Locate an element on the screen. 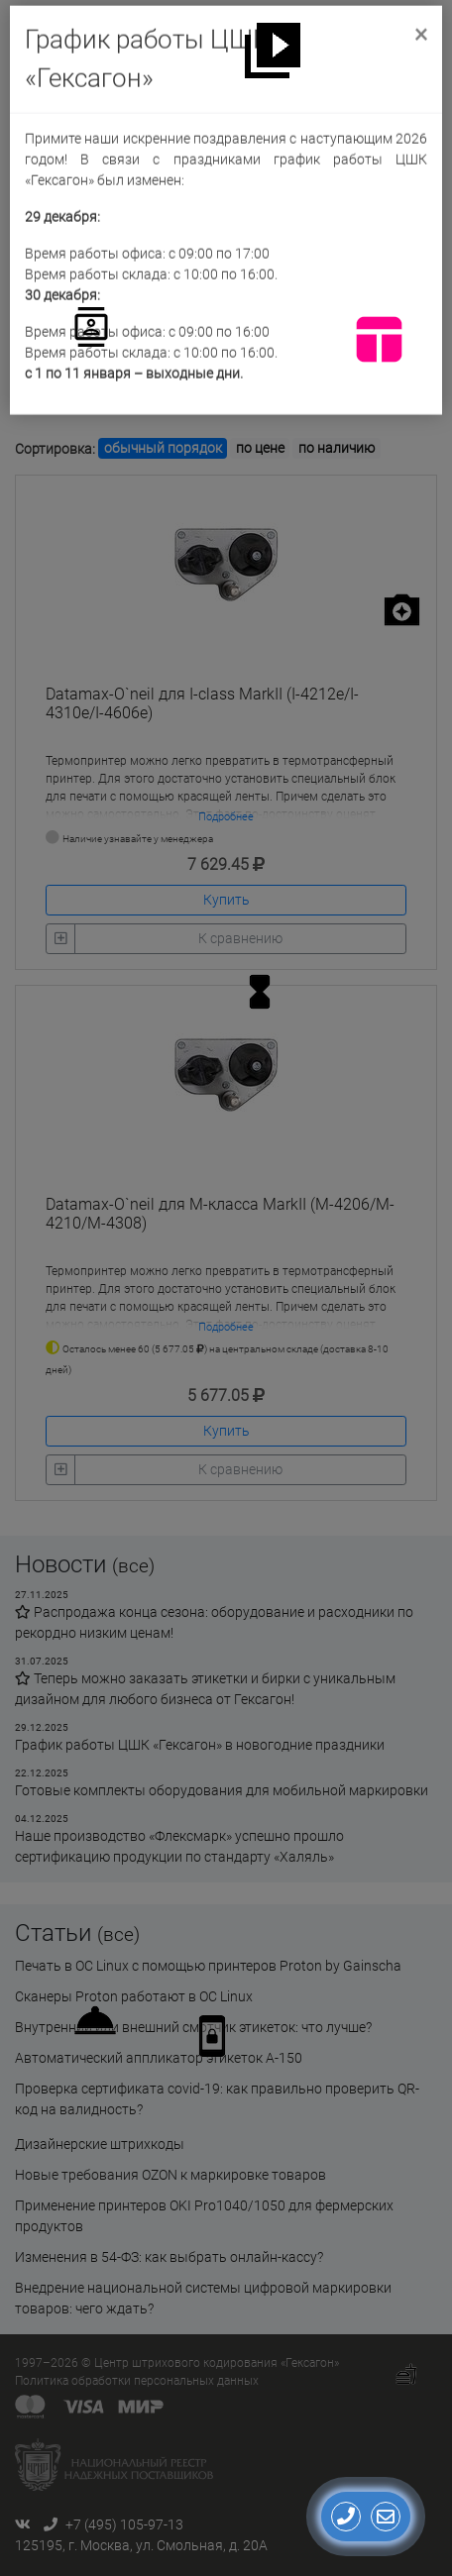  enhance or improve photo quality is located at coordinates (401, 609).